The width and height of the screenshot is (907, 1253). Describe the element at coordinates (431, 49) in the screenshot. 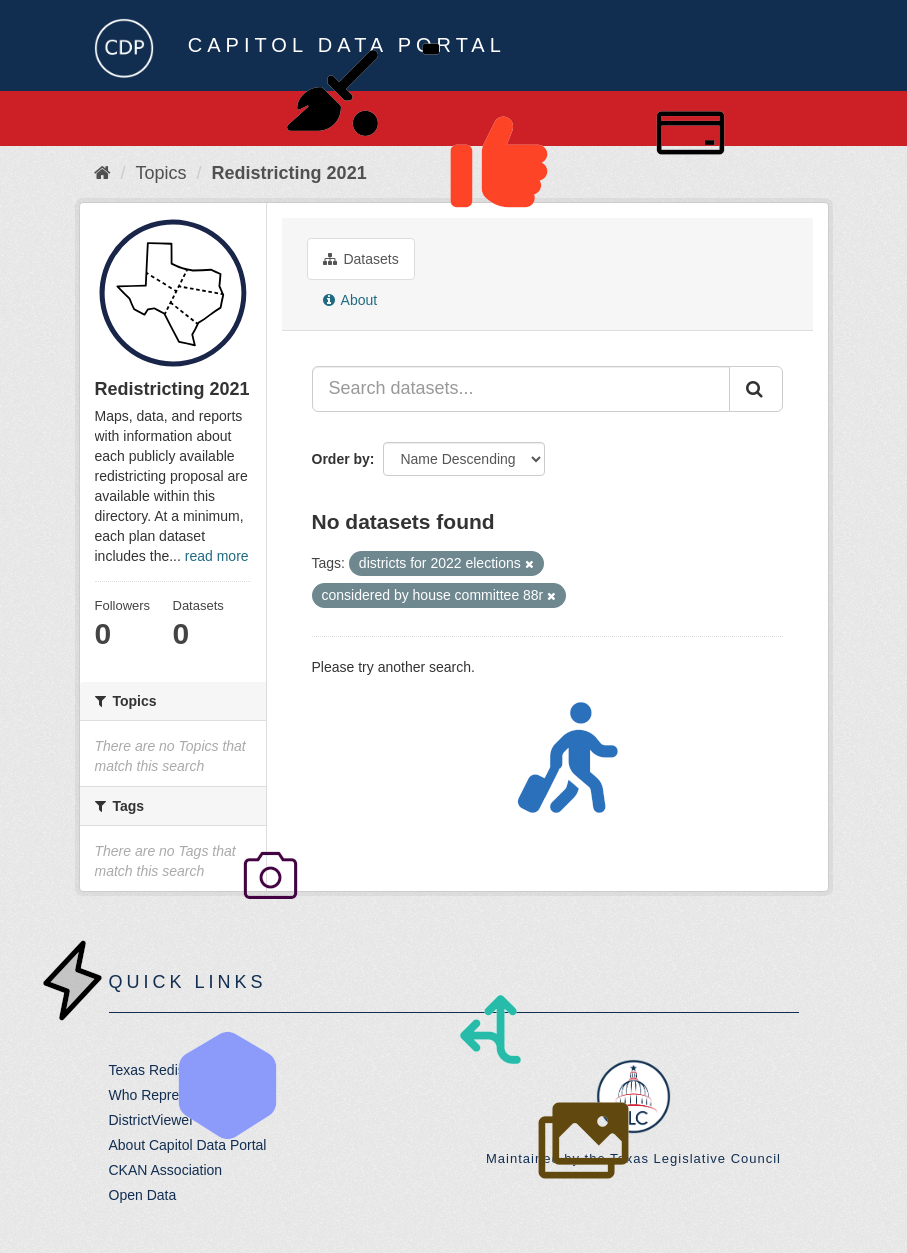

I see `set image crop to 3:2 aspect ratio` at that location.